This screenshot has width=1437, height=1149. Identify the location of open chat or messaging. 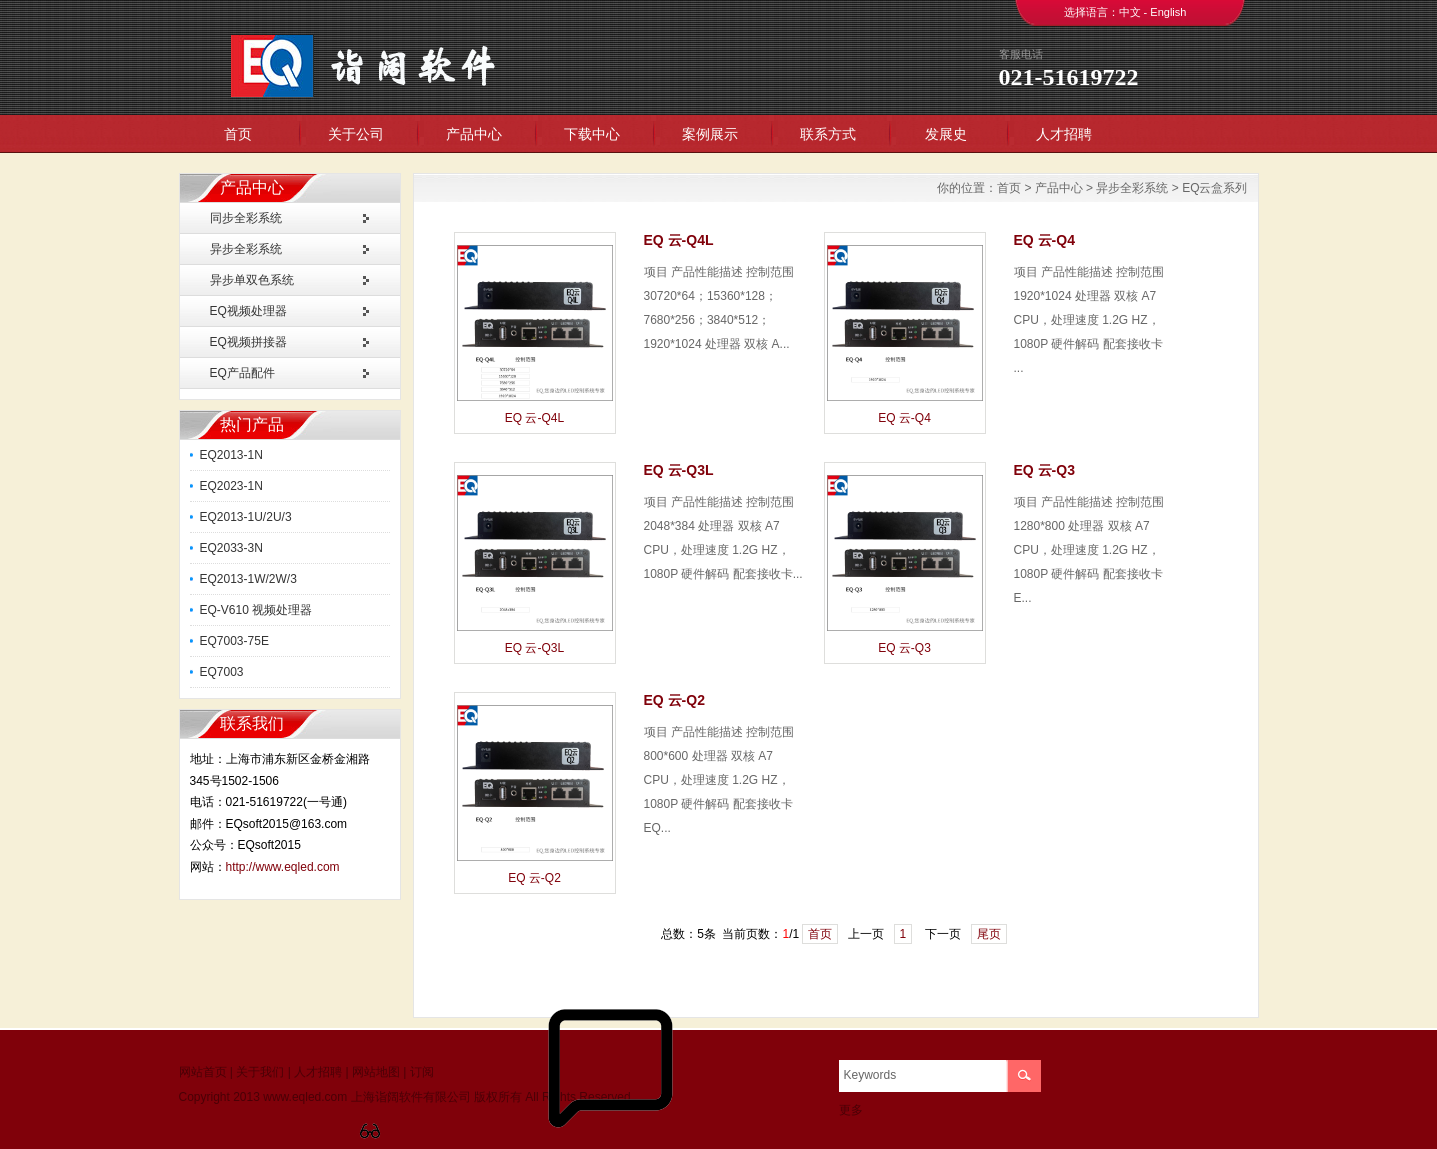
(610, 1065).